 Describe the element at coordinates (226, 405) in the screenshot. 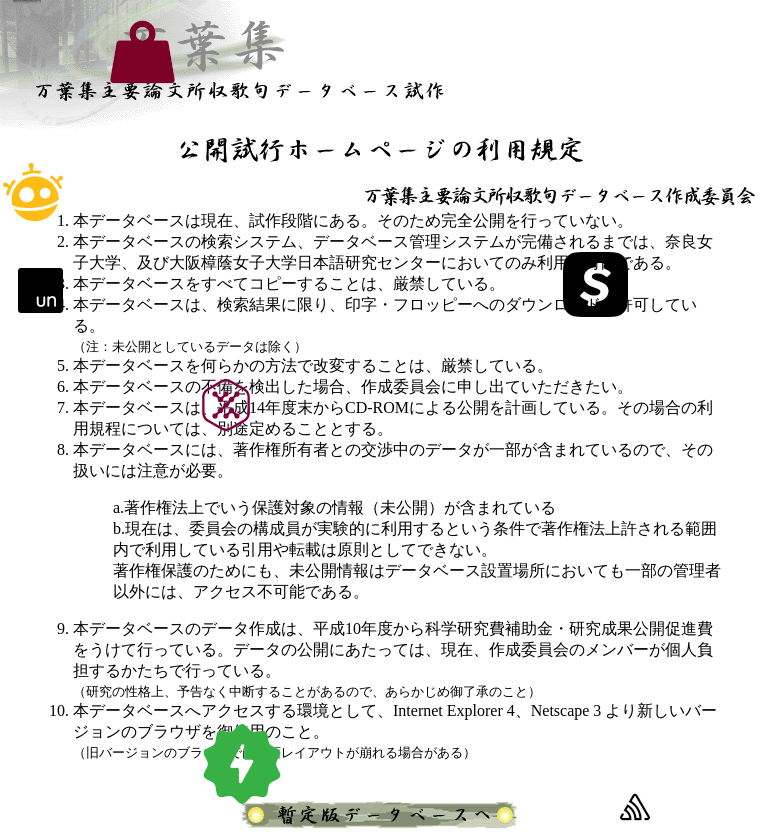

I see `open localxpose tunnel service` at that location.